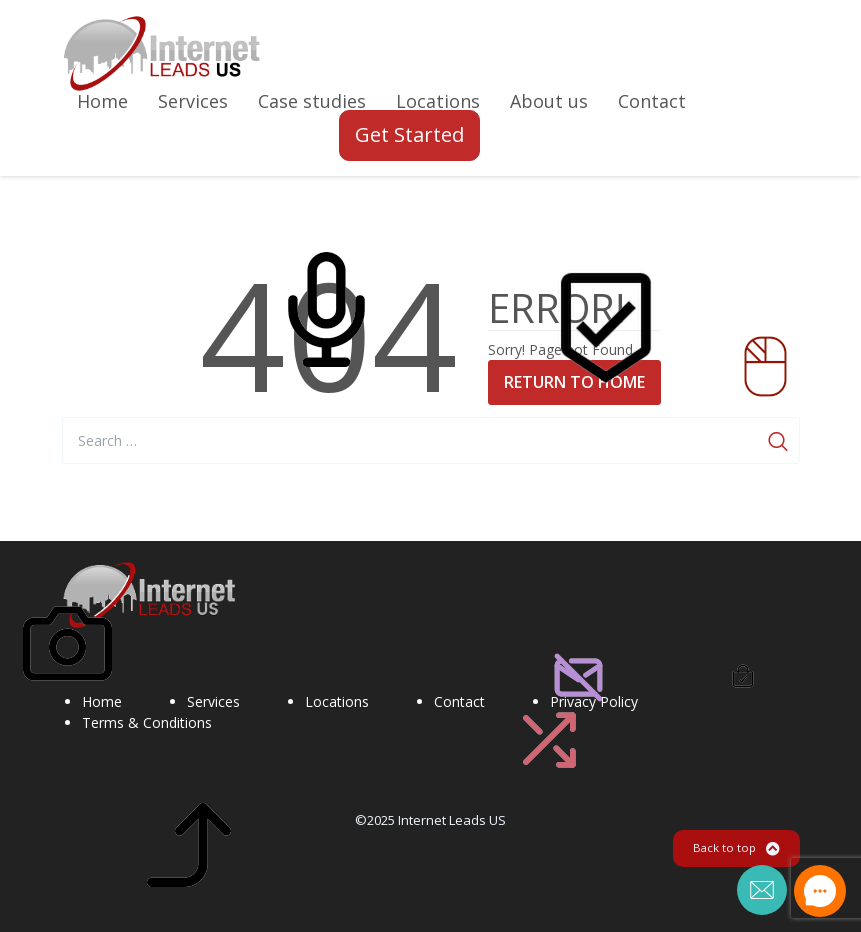 The height and width of the screenshot is (932, 861). Describe the element at coordinates (67, 643) in the screenshot. I see `take a photo` at that location.